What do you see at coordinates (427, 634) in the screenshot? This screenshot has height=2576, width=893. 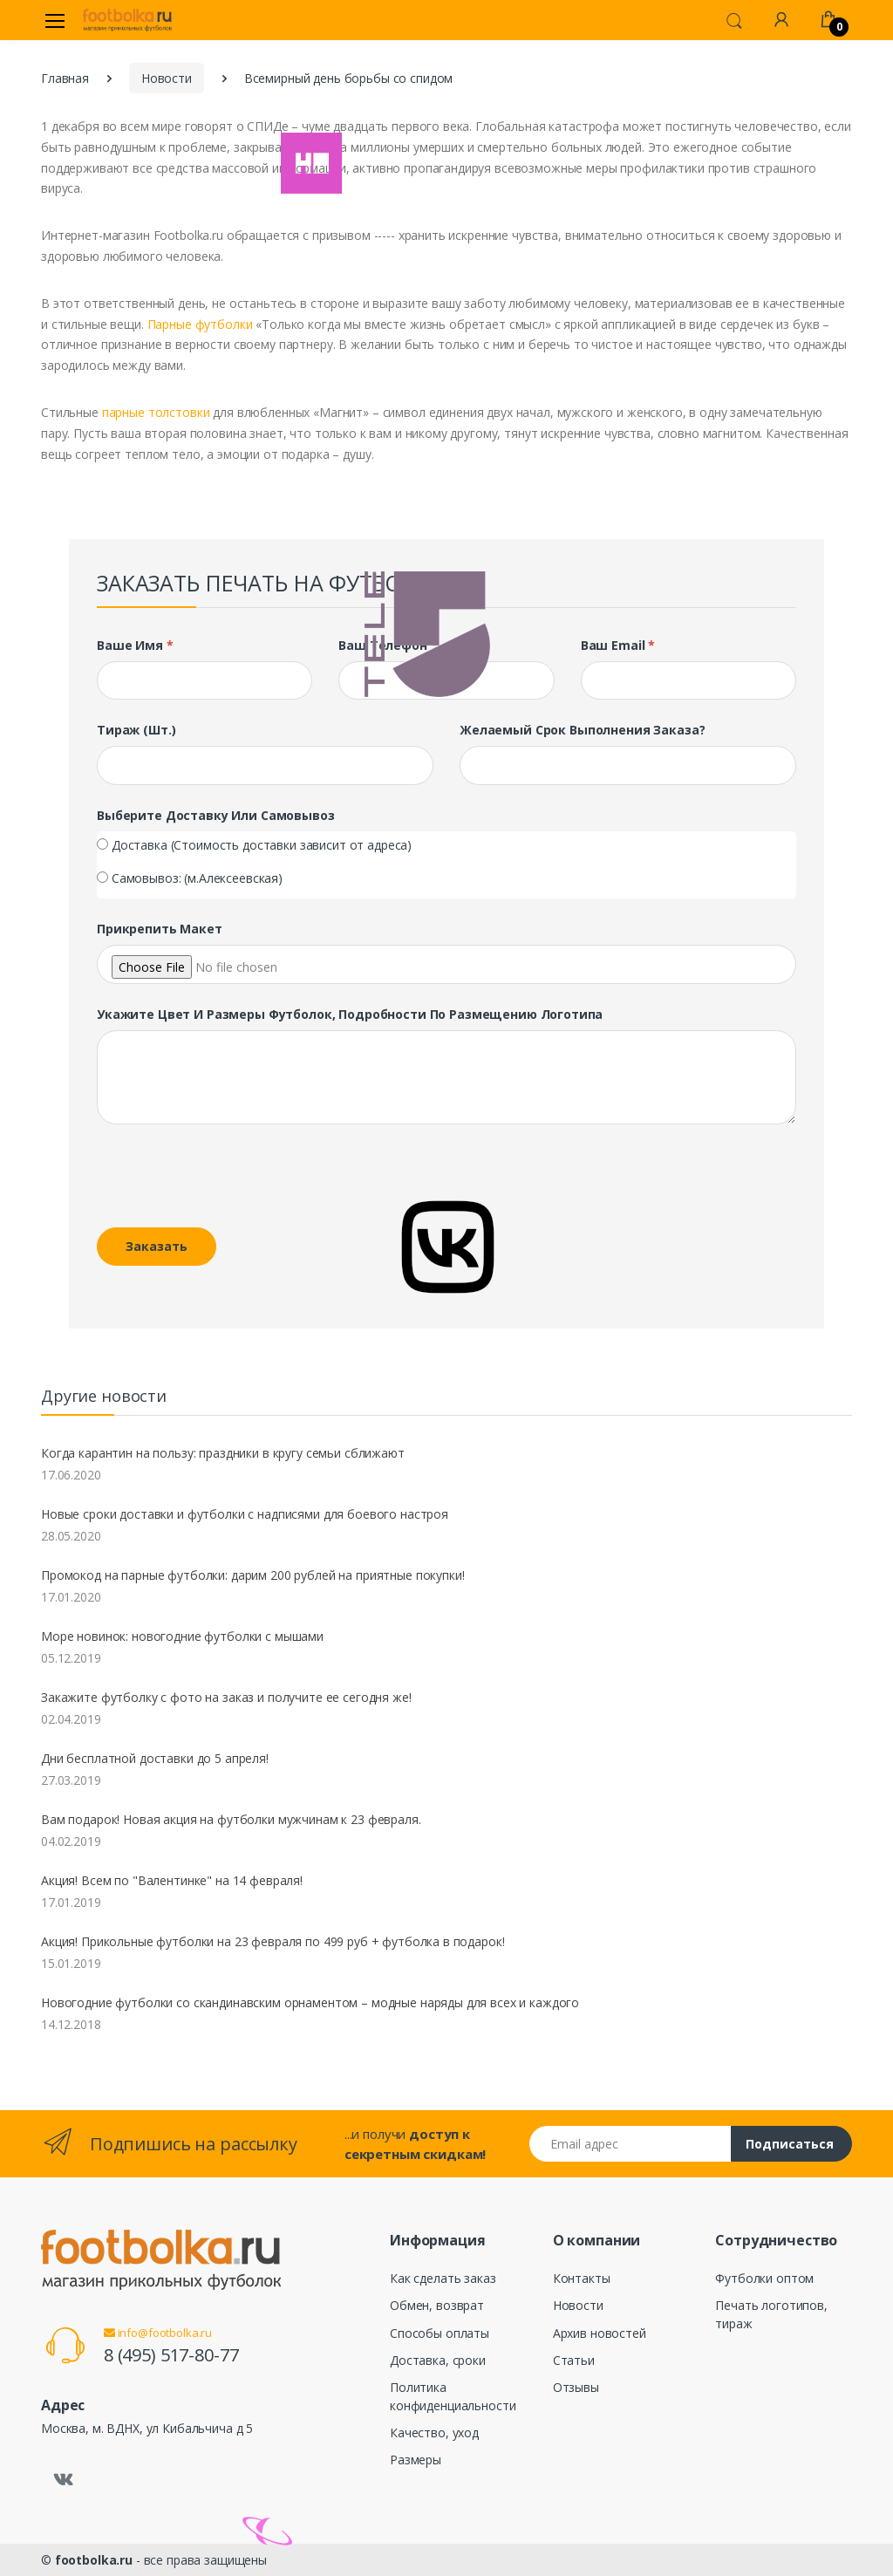 I see `visit the Tele 5 television network website` at bounding box center [427, 634].